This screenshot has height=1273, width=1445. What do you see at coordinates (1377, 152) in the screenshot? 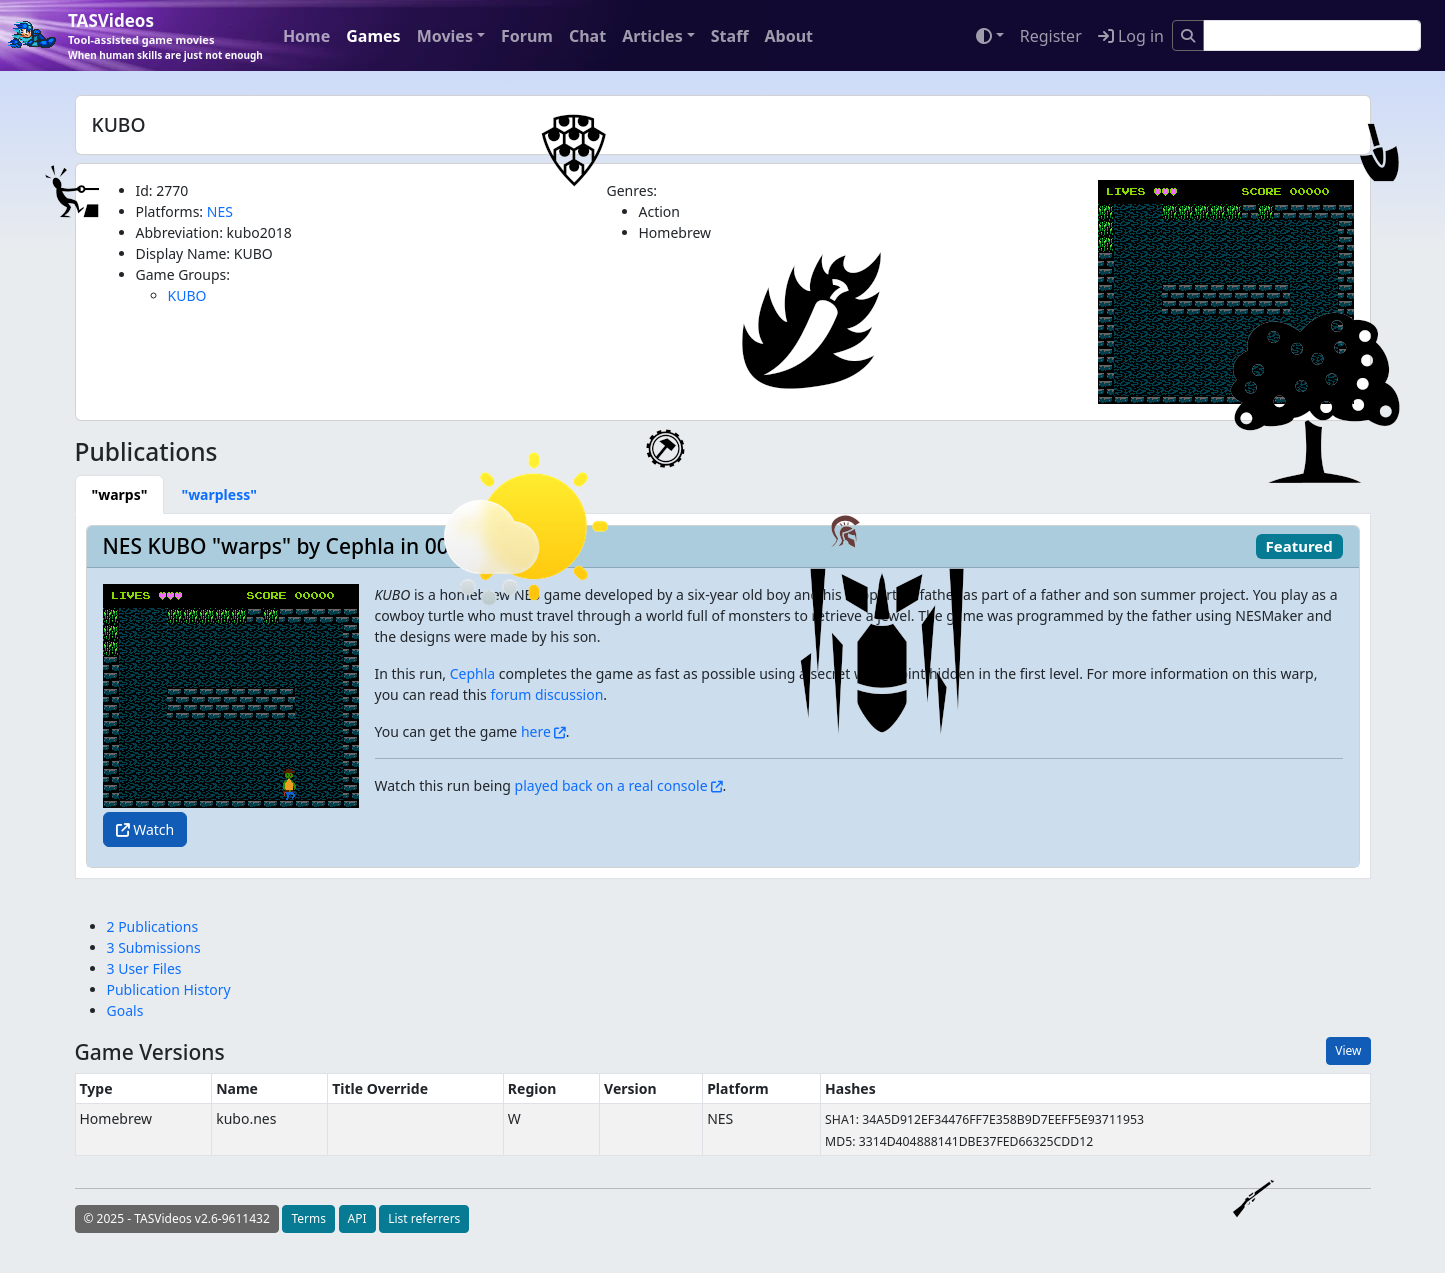
I see `select spade suit in a card game` at bounding box center [1377, 152].